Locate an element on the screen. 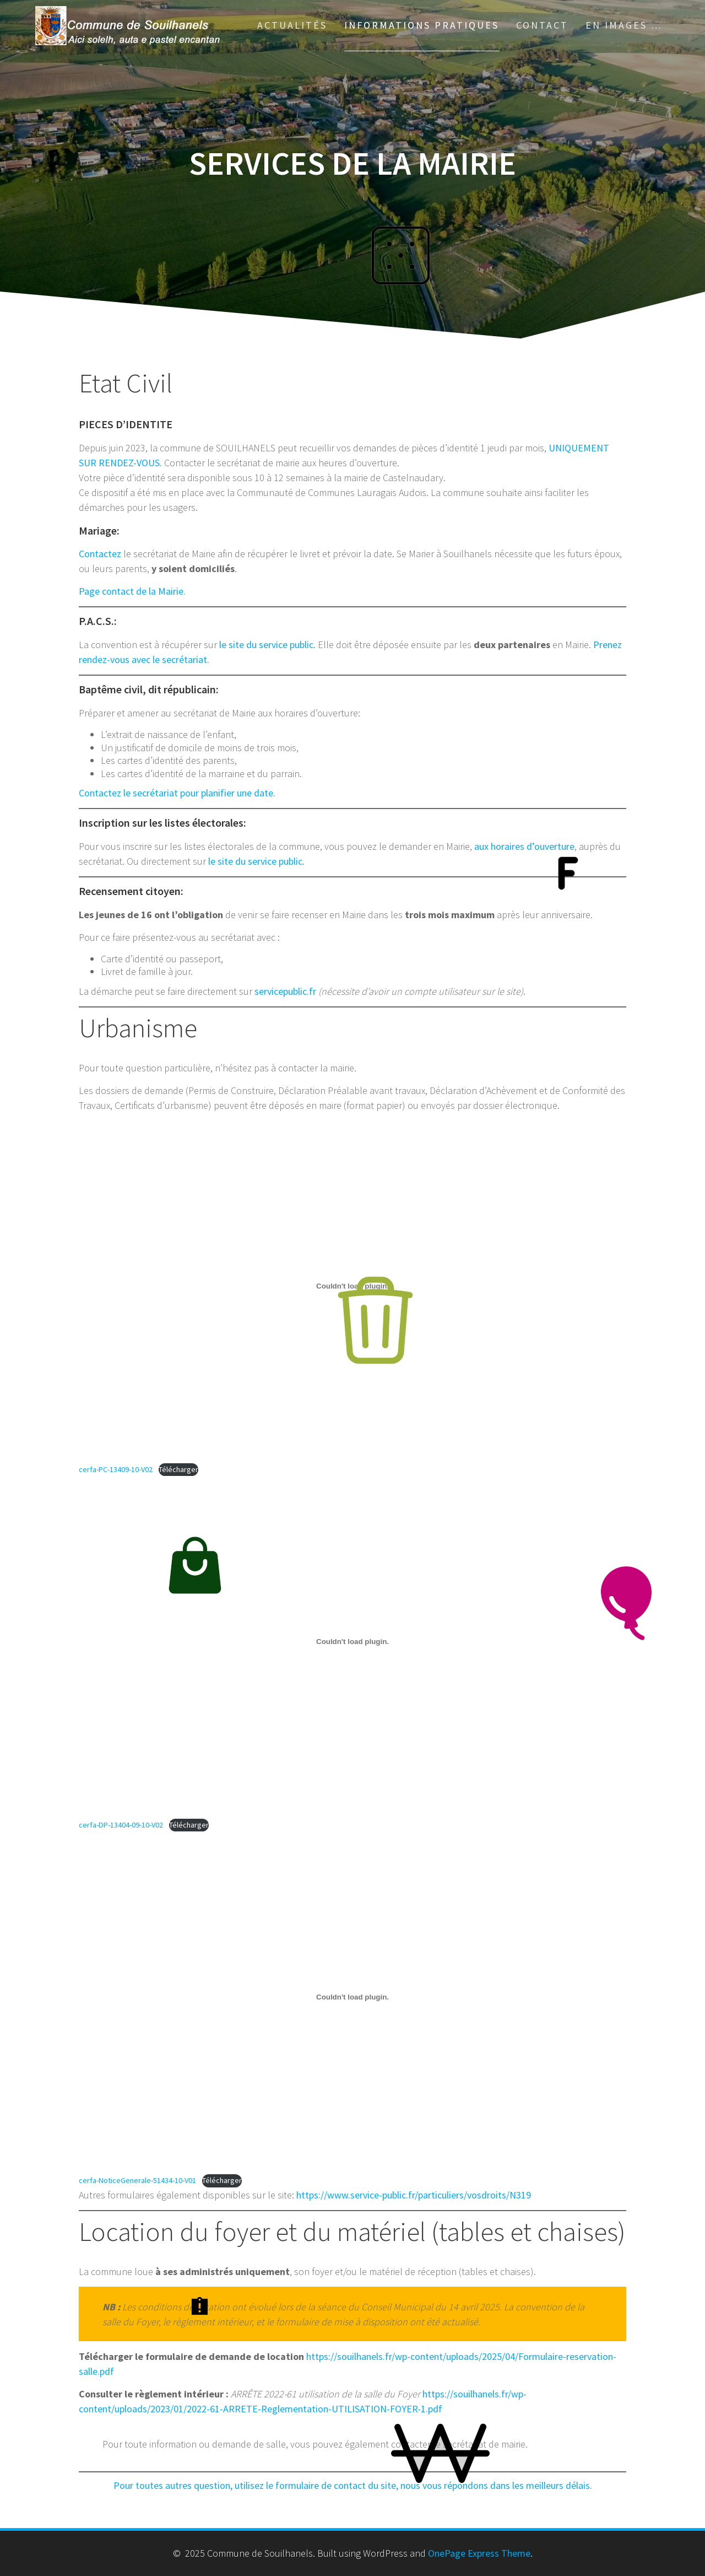  view your shopping cart is located at coordinates (195, 1565).